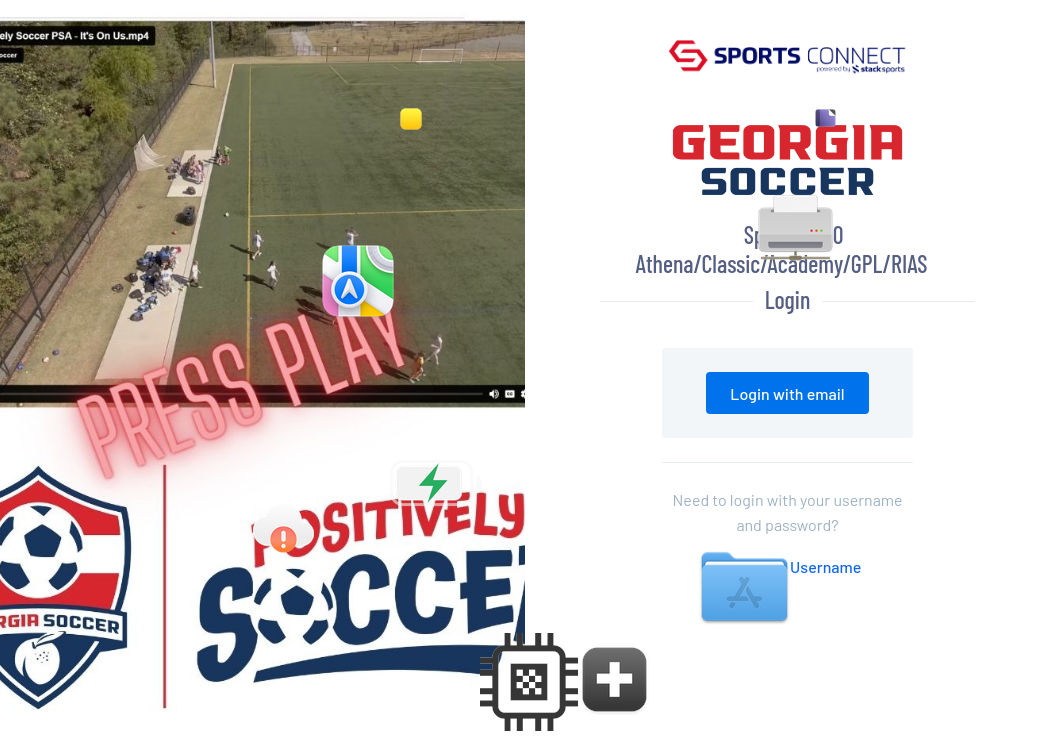 This screenshot has height=746, width=1050. What do you see at coordinates (529, 682) in the screenshot?
I see `access electronics or hardware settings` at bounding box center [529, 682].